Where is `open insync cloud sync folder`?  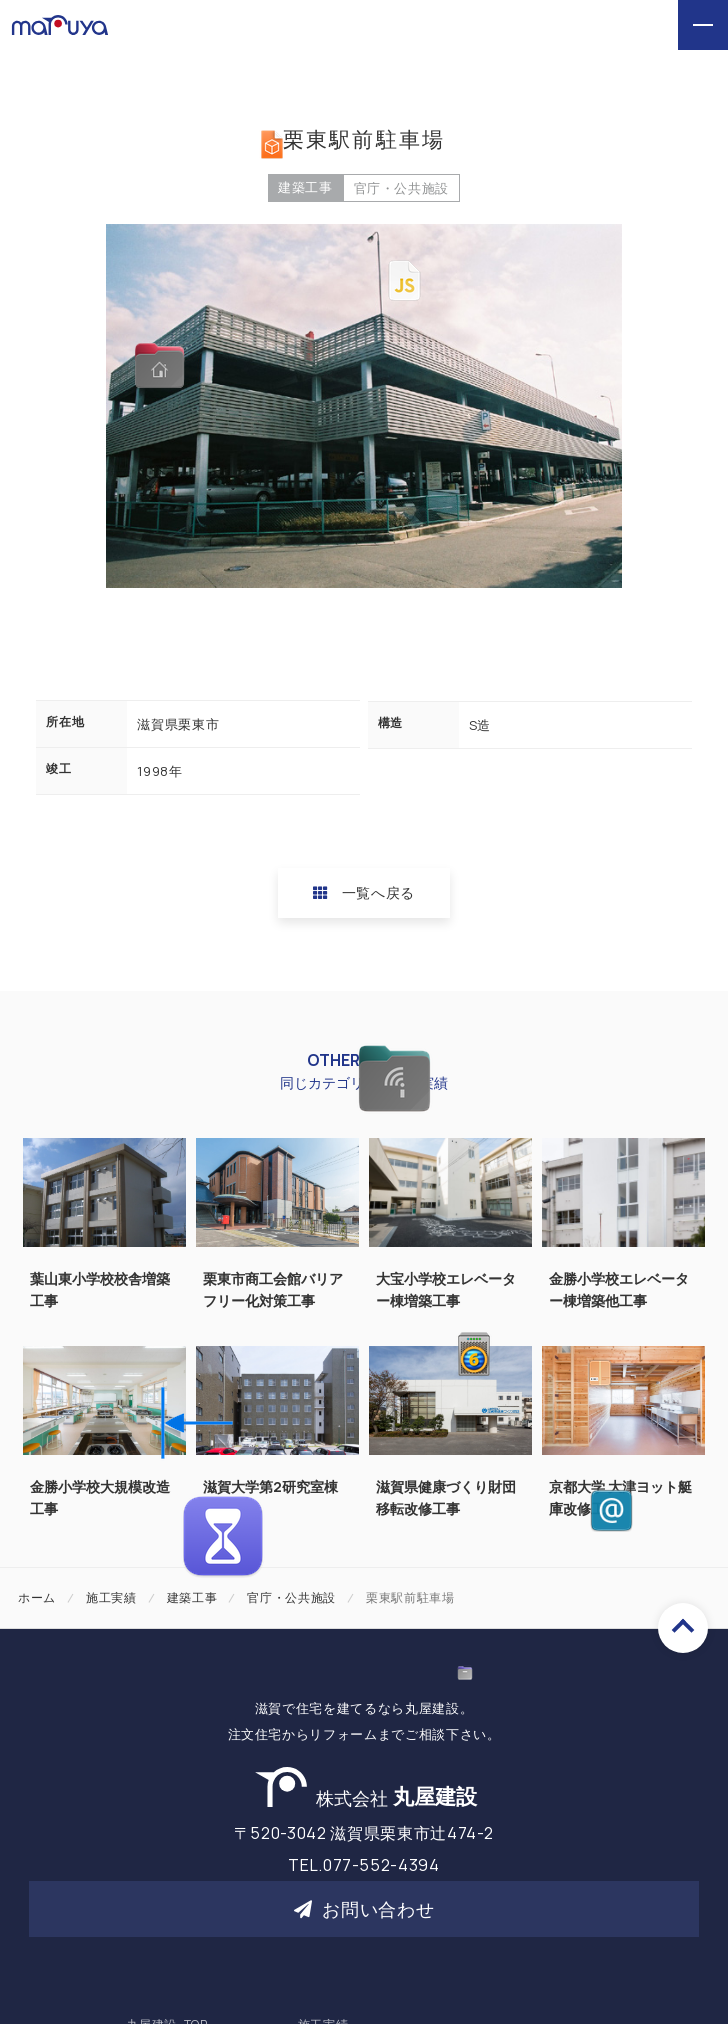
open insync cloud sync folder is located at coordinates (394, 1078).